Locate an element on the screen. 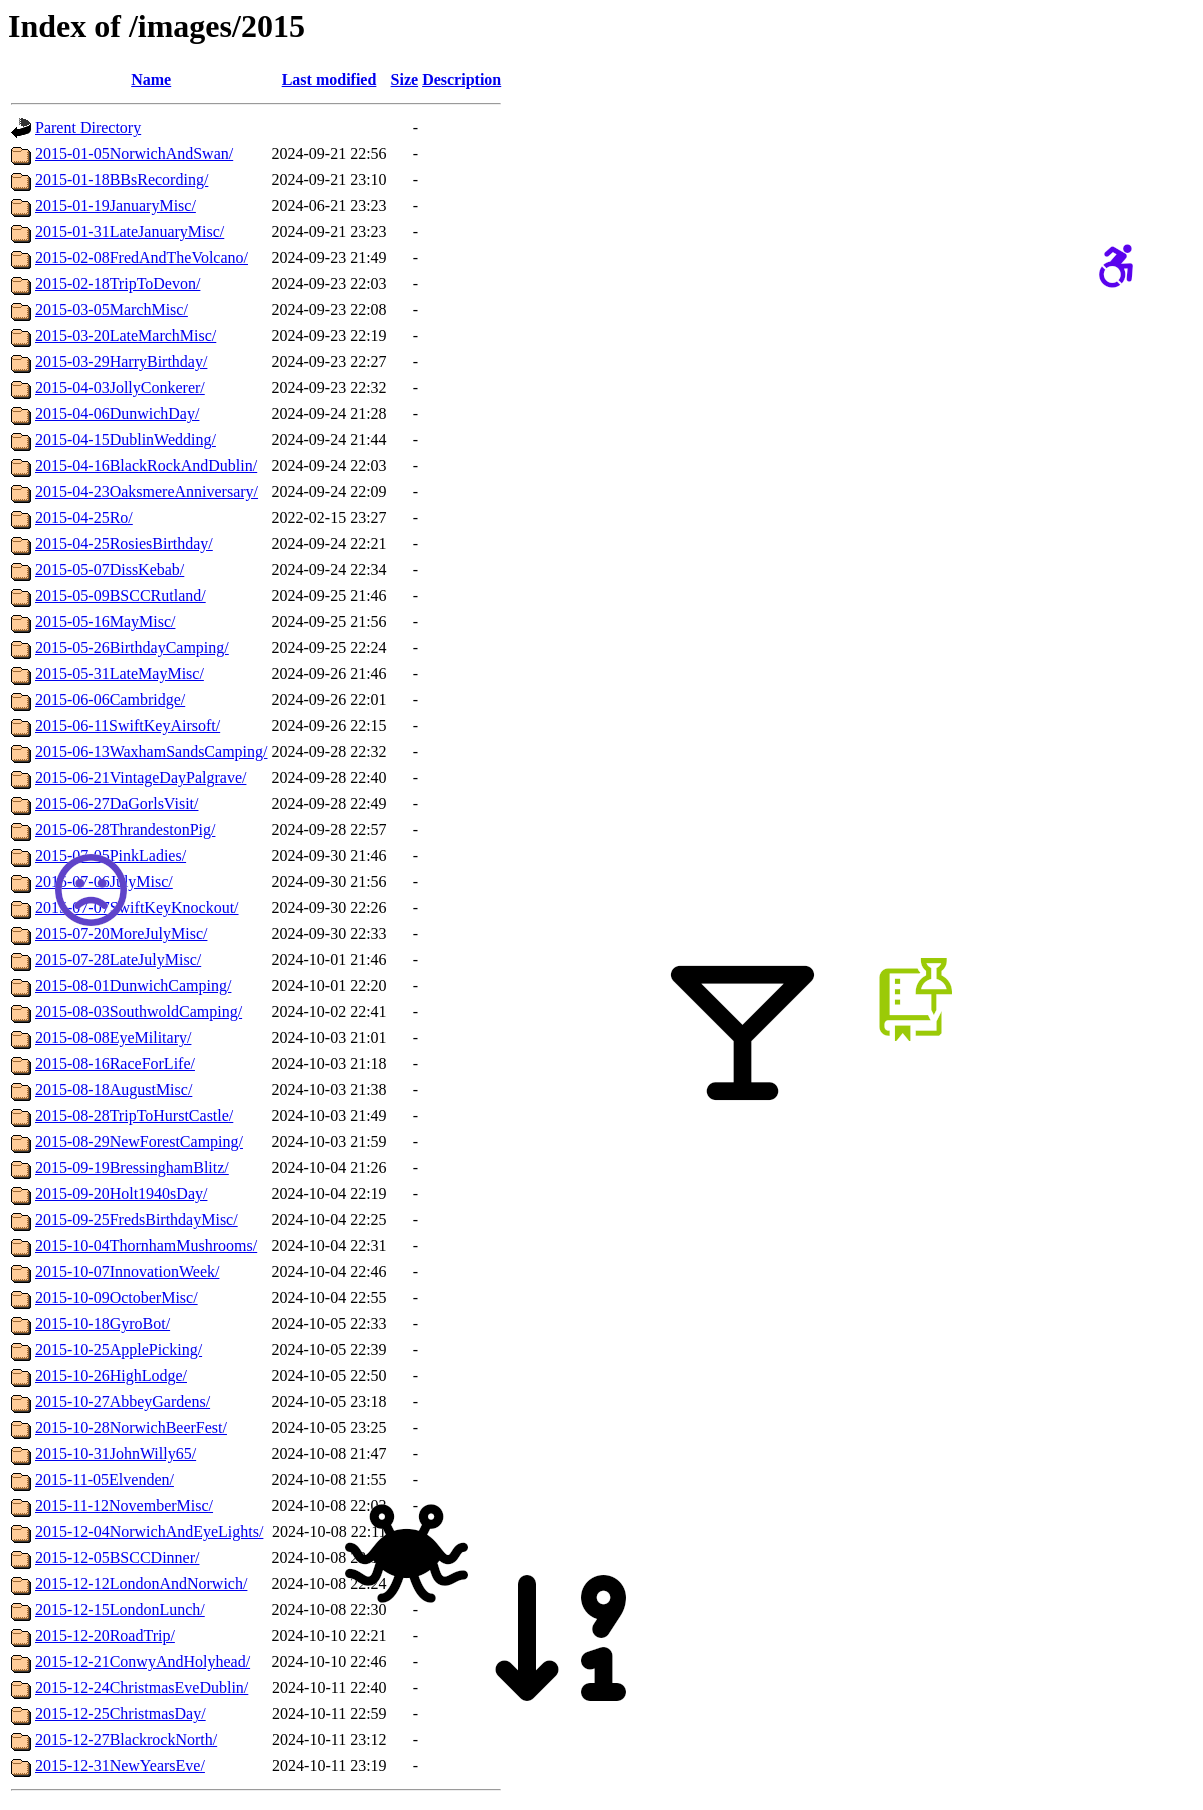  sort numbers in descending order is located at coordinates (563, 1638).